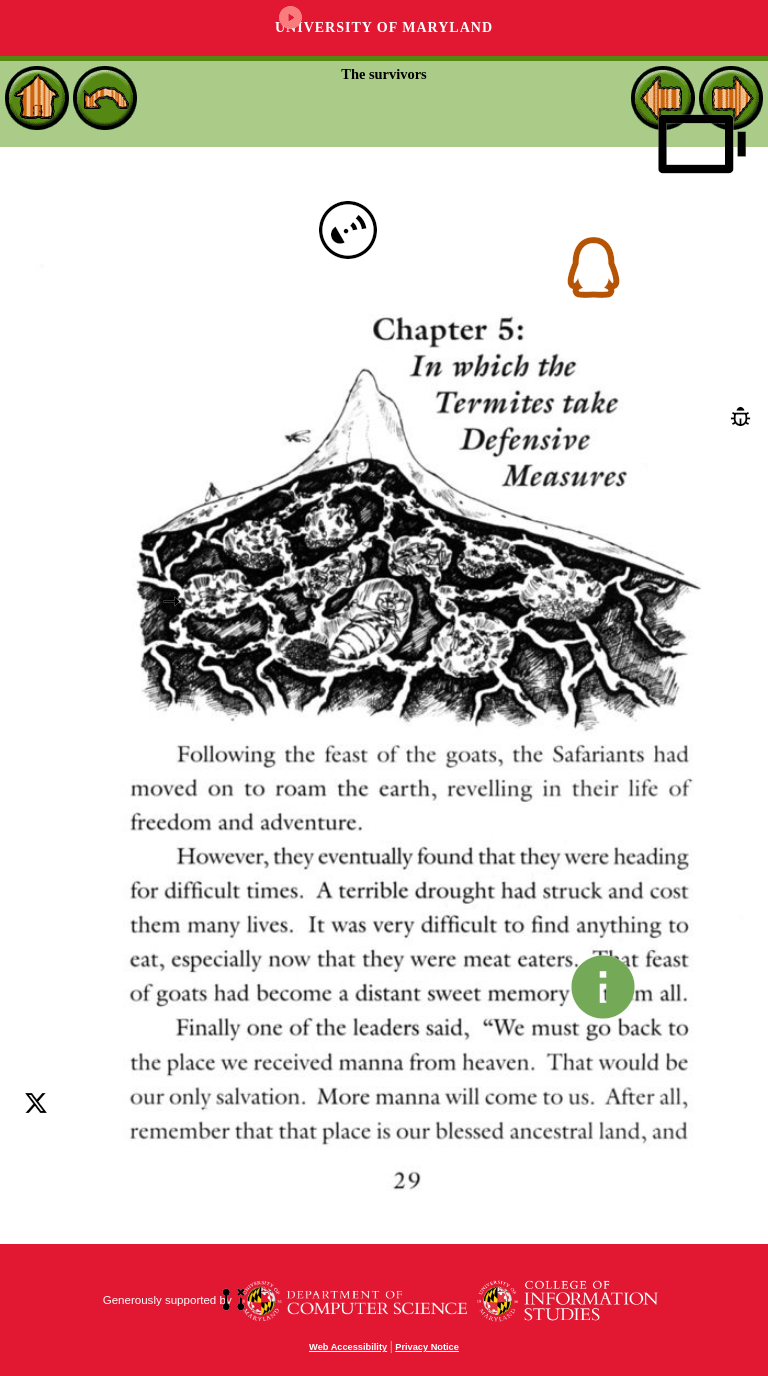  What do you see at coordinates (348, 230) in the screenshot?
I see `open traccar gps tracking app` at bounding box center [348, 230].